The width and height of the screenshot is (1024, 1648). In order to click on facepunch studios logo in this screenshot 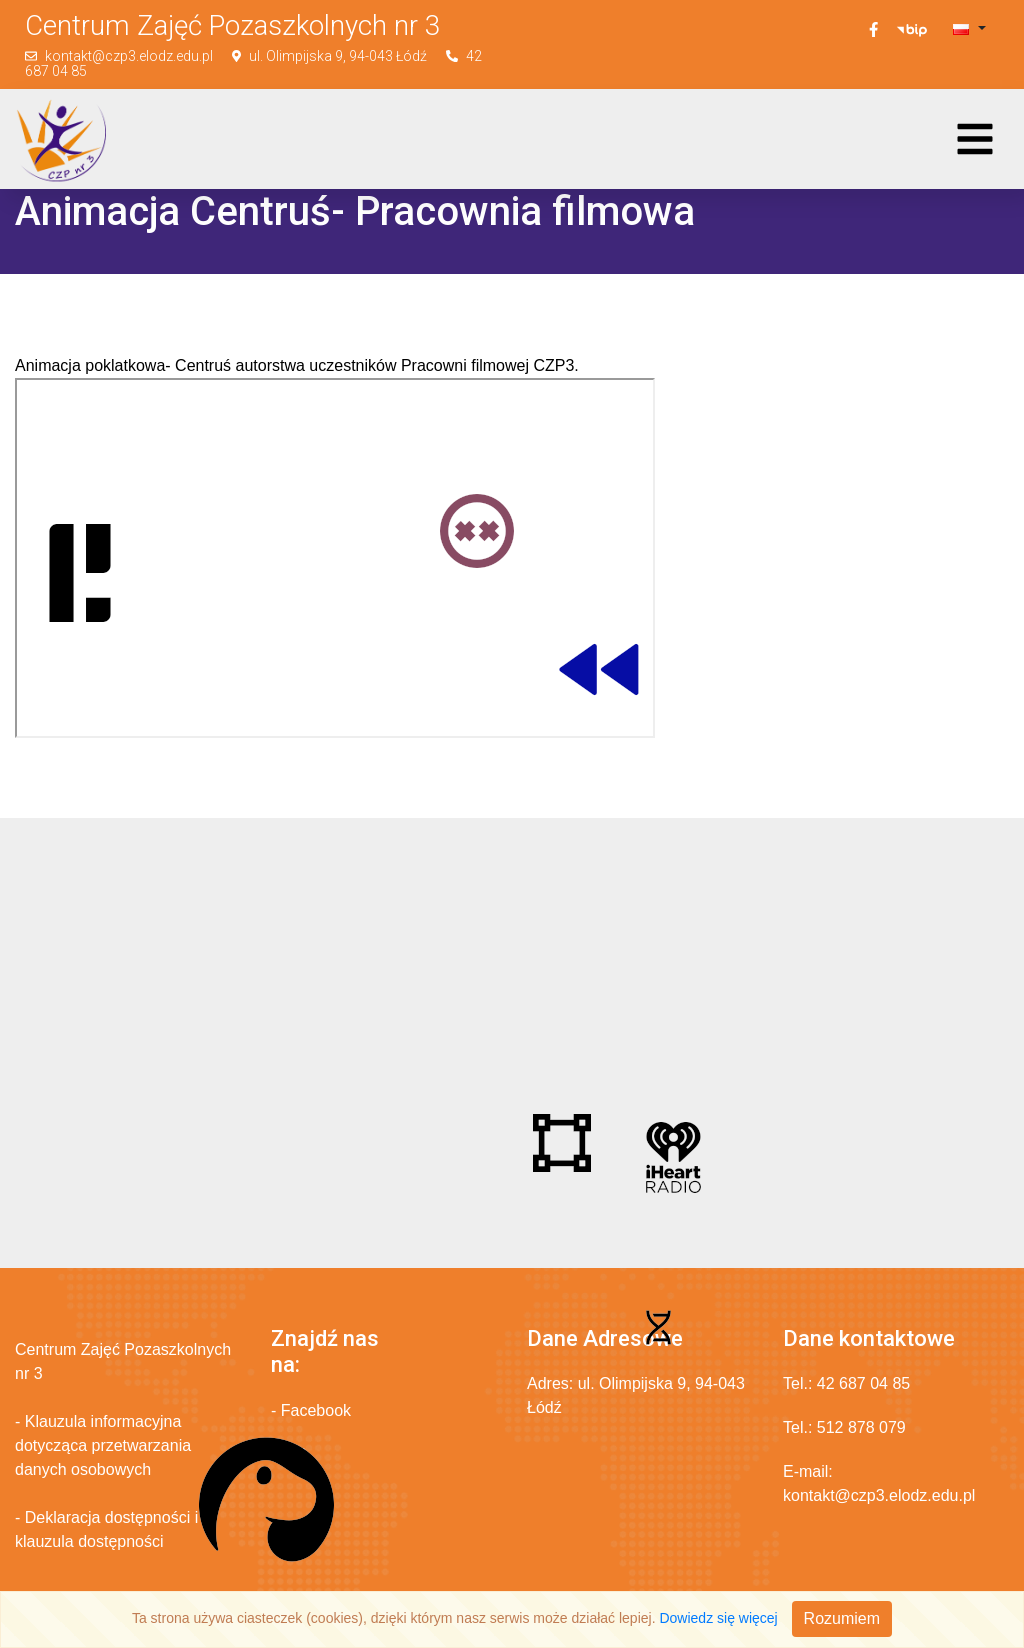, I will do `click(477, 531)`.